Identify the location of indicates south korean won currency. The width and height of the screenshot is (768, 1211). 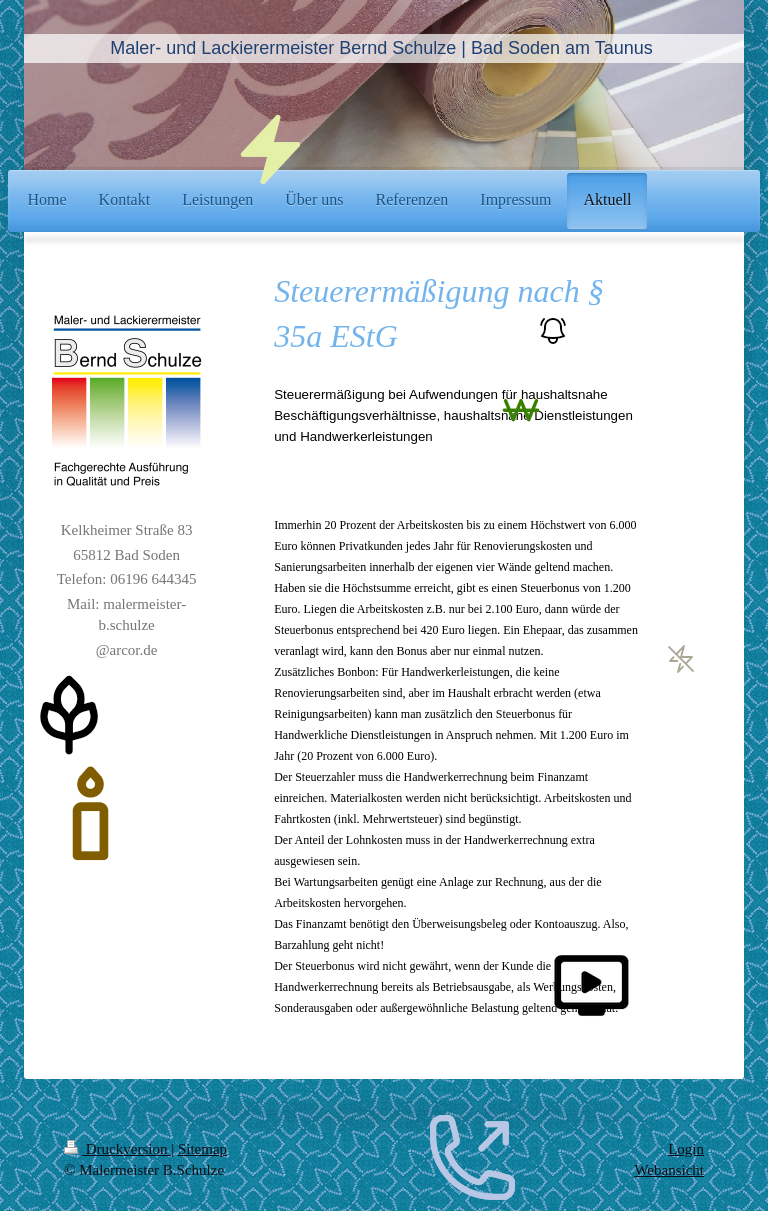
(521, 409).